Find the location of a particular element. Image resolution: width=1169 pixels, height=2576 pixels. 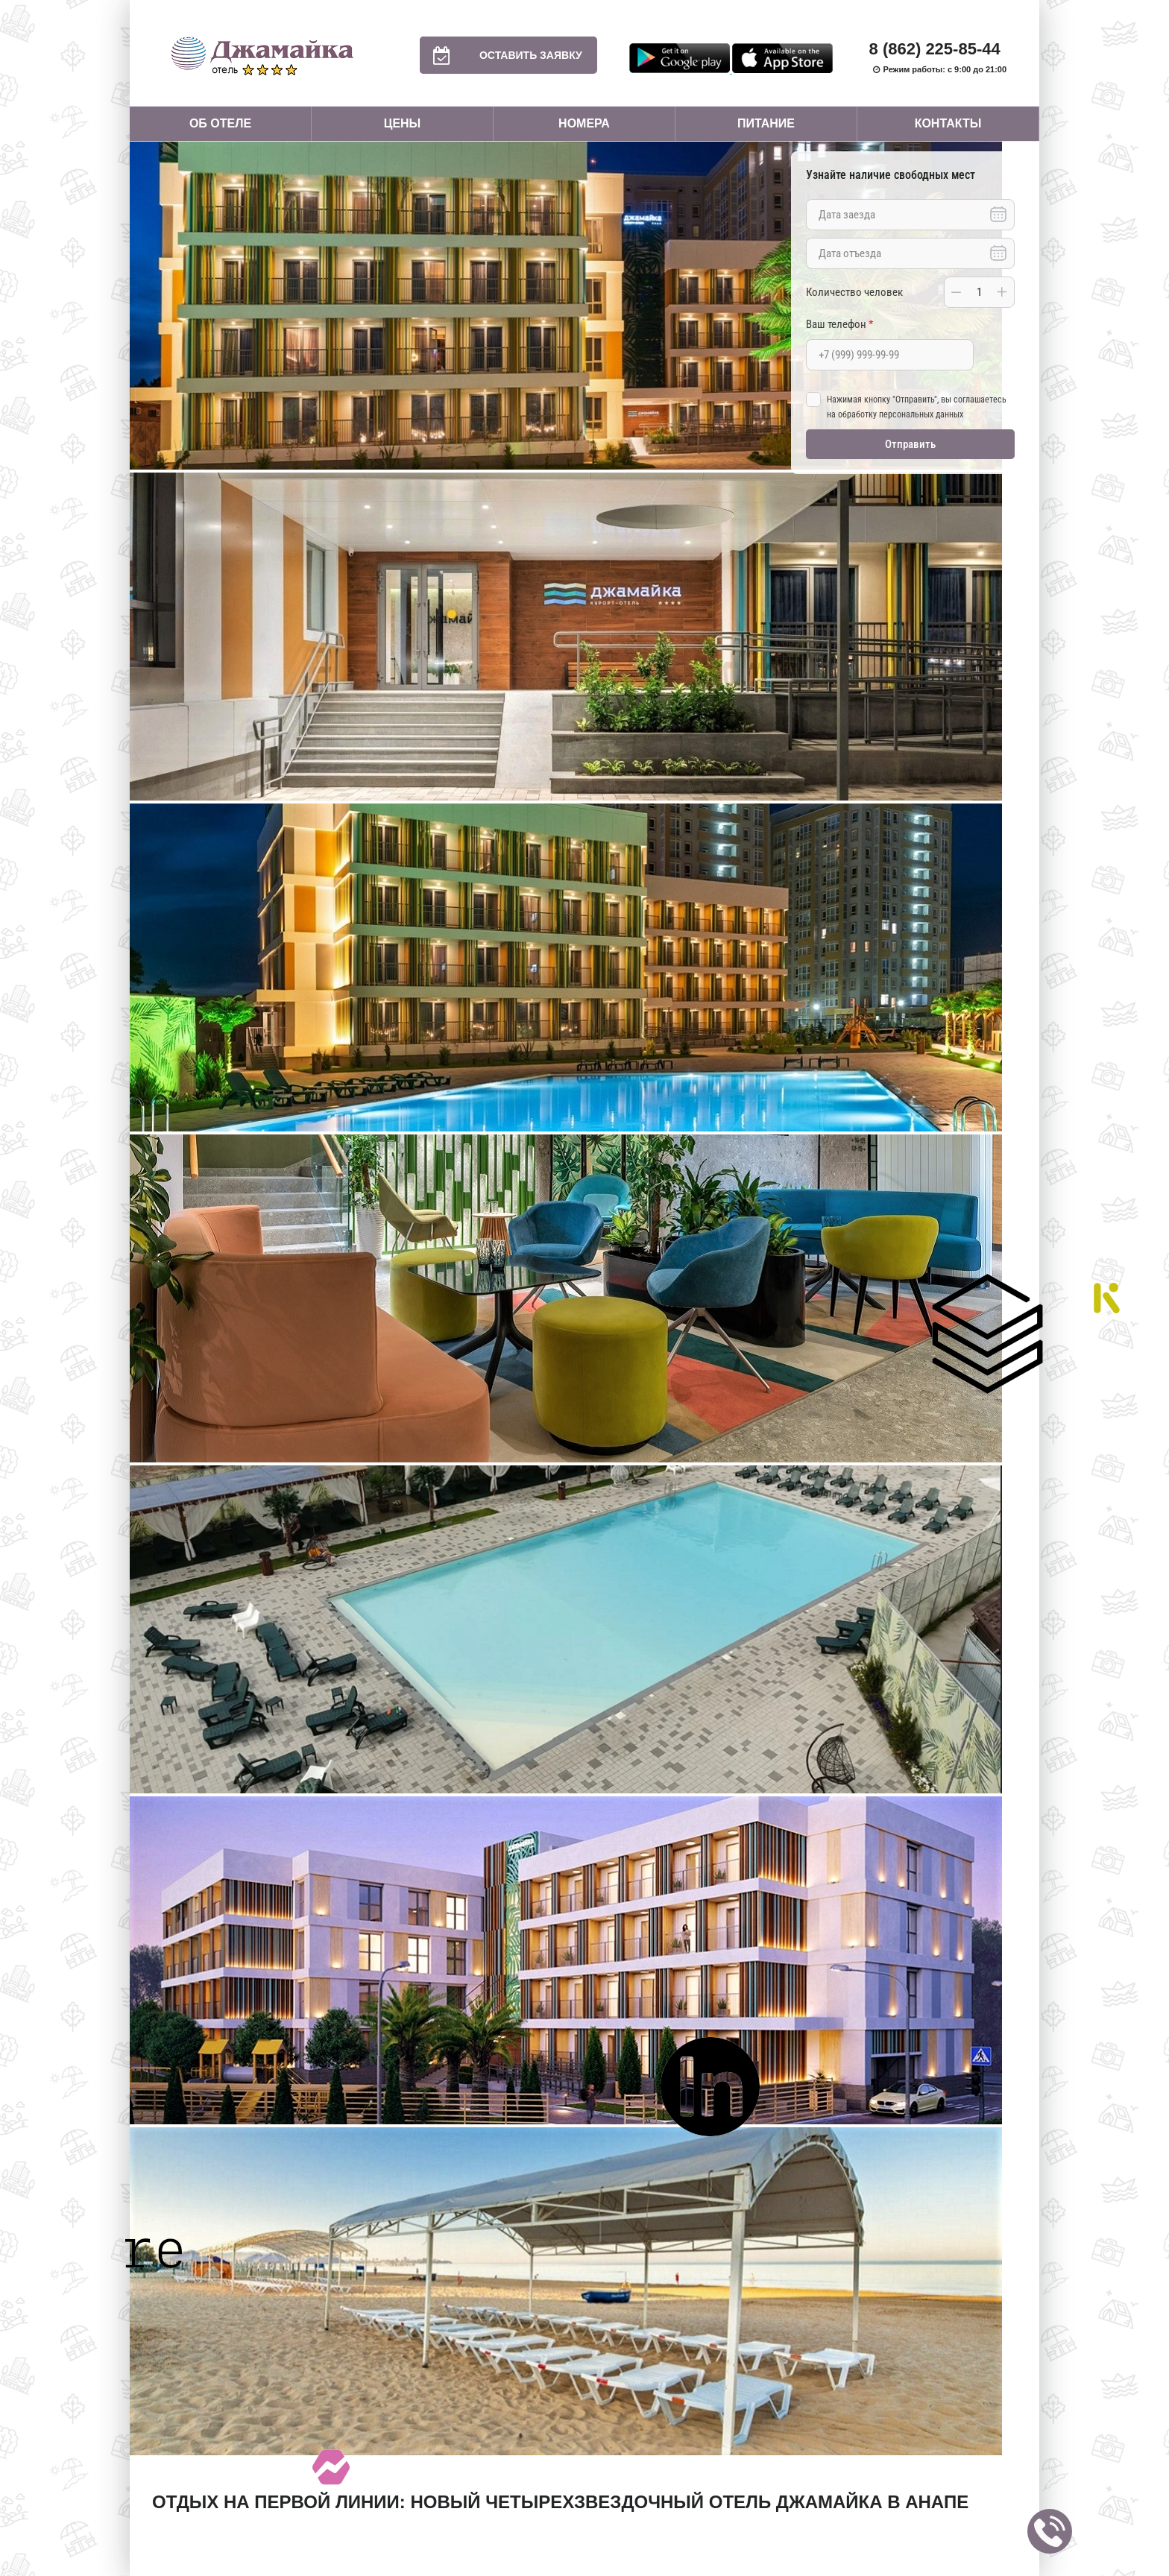

open Baremetrics dashboard is located at coordinates (331, 2467).